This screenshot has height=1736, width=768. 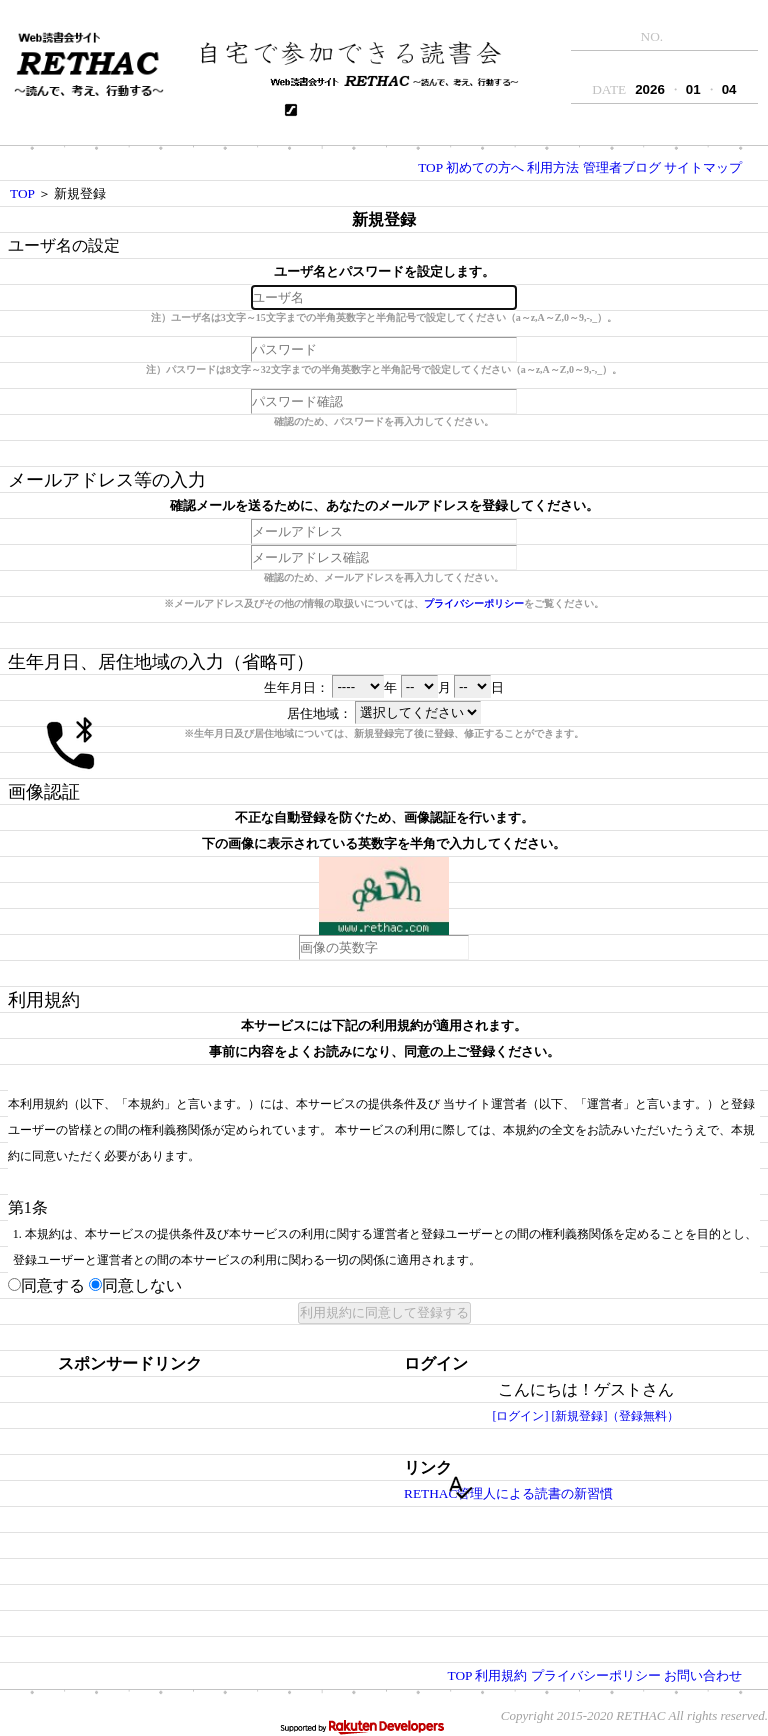 What do you see at coordinates (291, 110) in the screenshot?
I see `indicates escalator access nearby` at bounding box center [291, 110].